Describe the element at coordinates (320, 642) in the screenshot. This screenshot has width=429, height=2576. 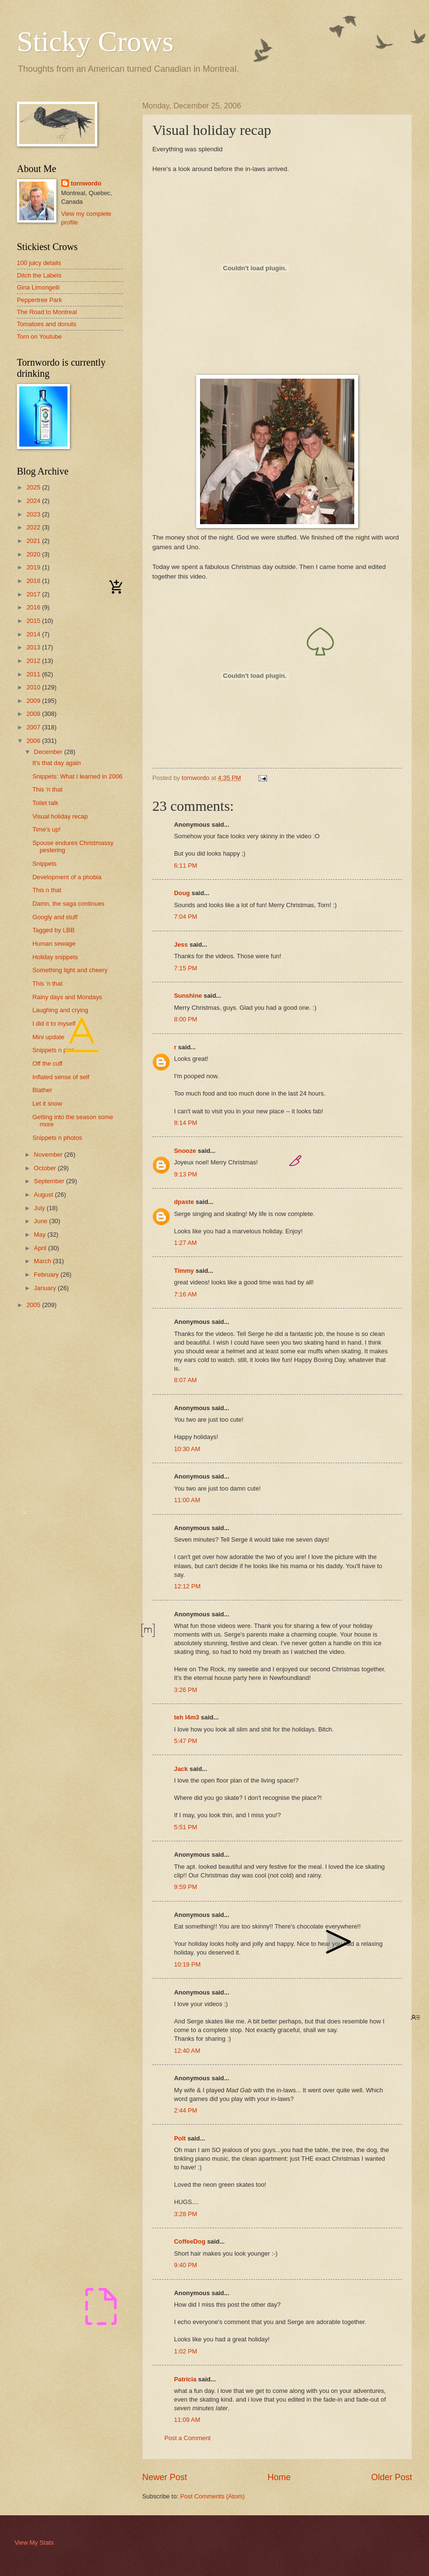
I see `spade suit symbol for card games` at that location.